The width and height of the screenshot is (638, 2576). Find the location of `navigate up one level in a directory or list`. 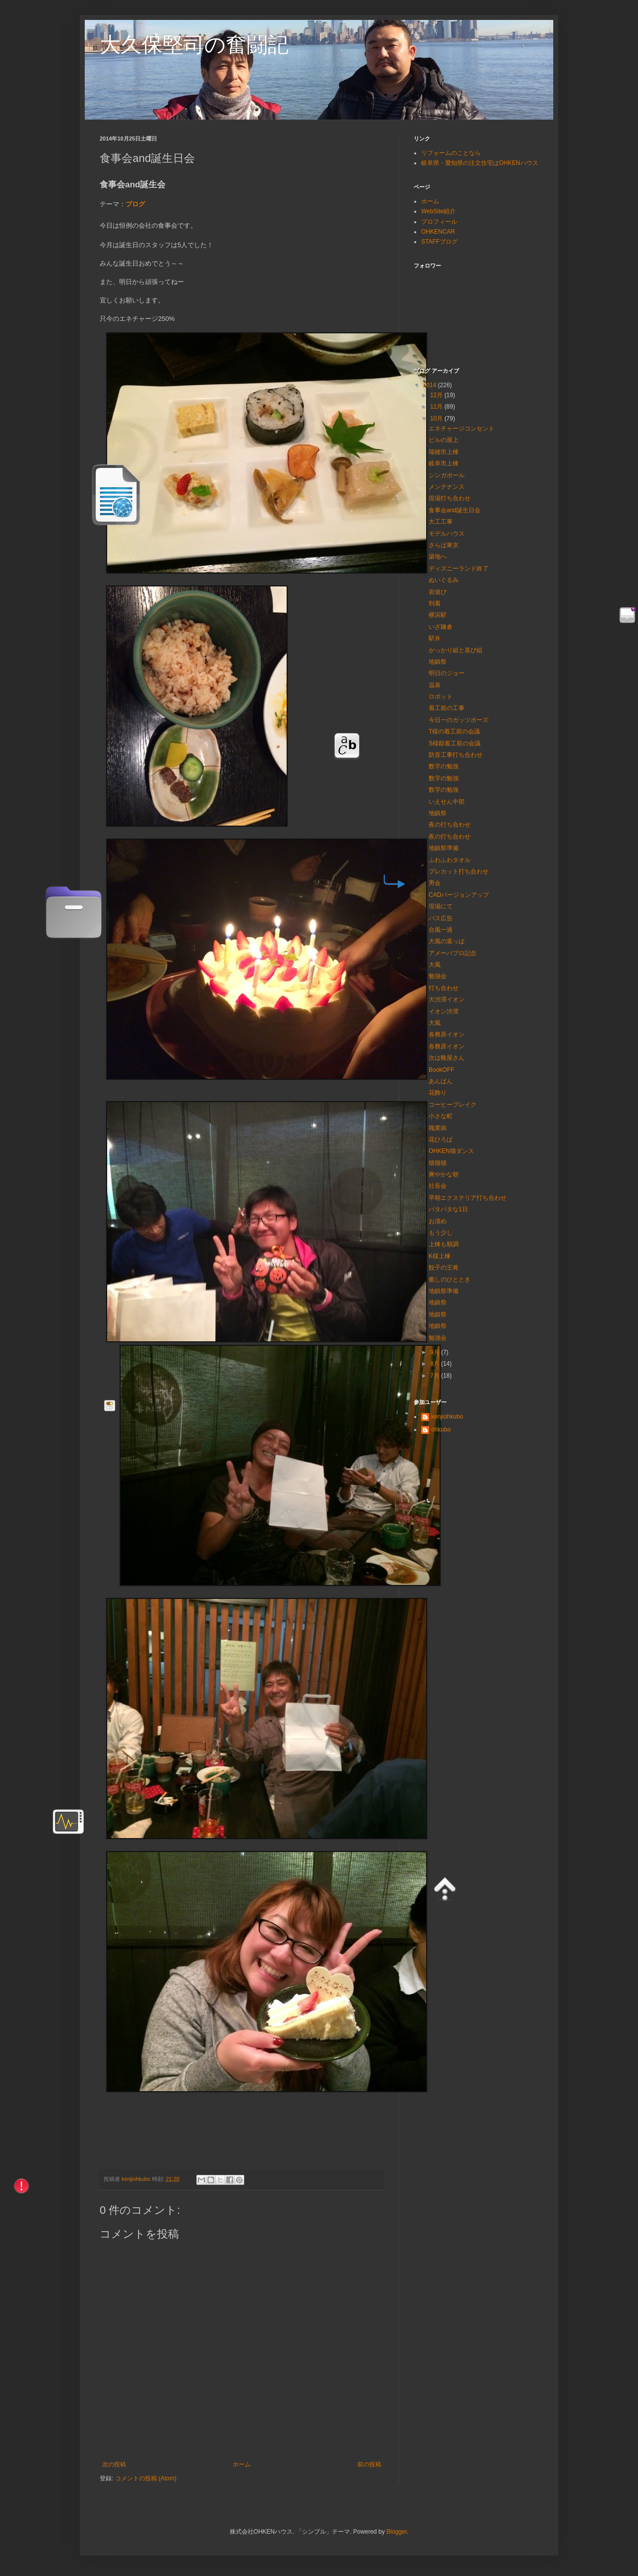

navigate up one level in a directory or list is located at coordinates (445, 1889).